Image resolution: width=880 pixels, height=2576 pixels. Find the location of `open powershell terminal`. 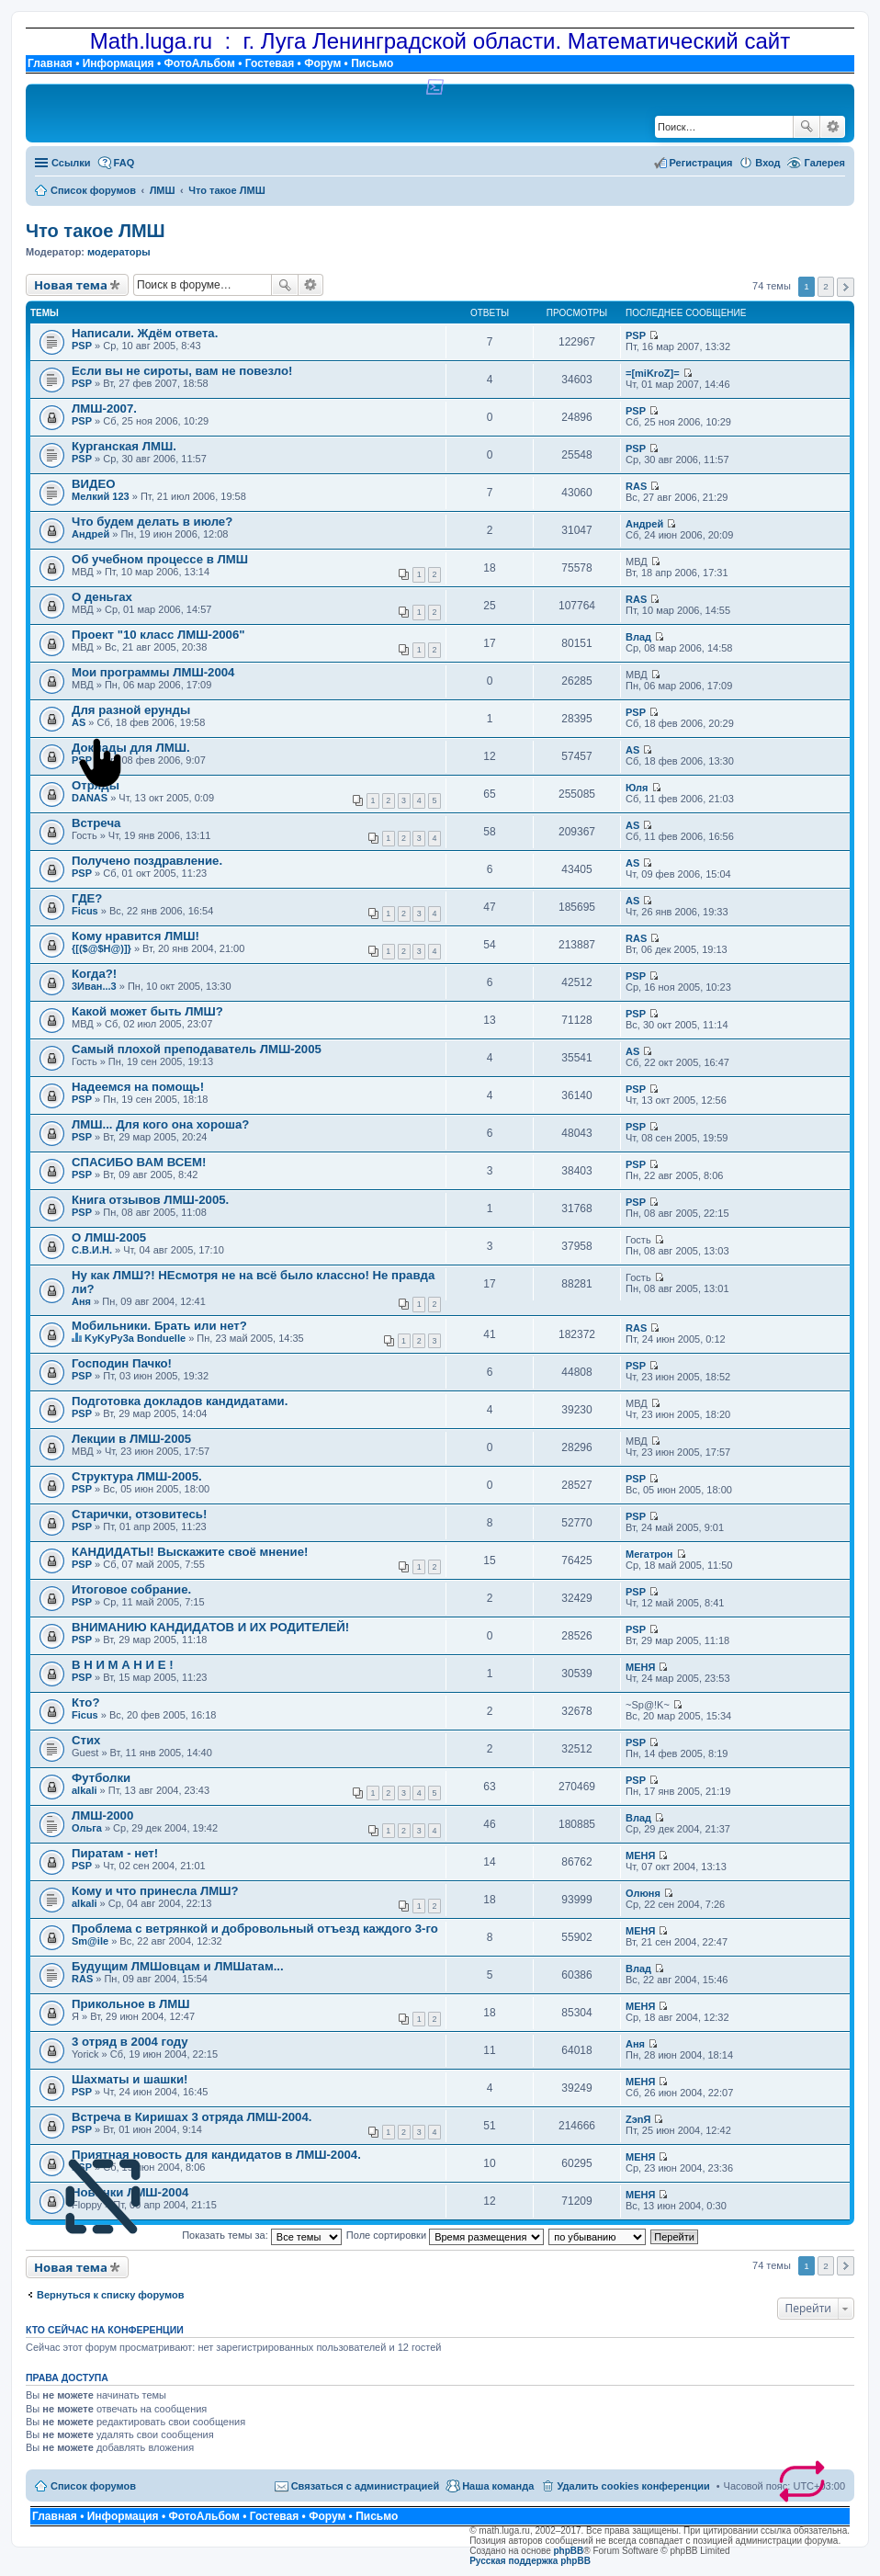

open powershell terminal is located at coordinates (434, 86).